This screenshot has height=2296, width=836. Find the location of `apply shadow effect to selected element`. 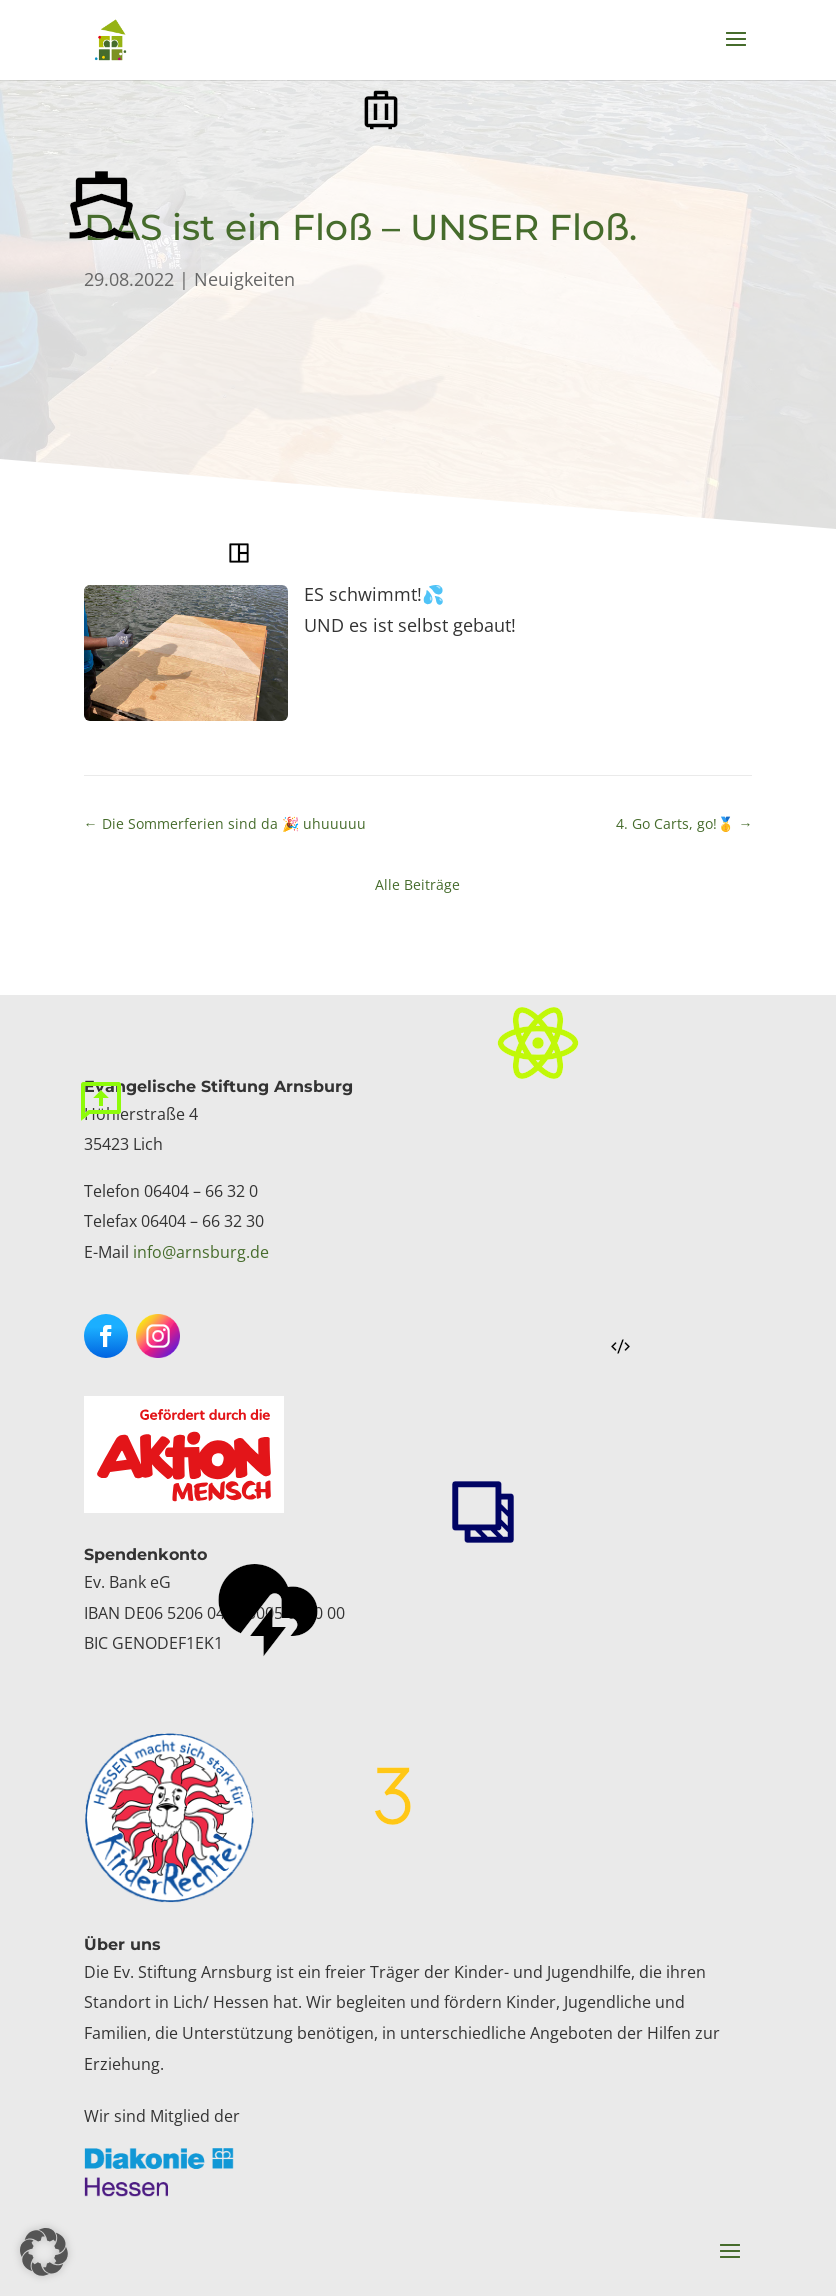

apply shadow effect to selected element is located at coordinates (483, 1512).